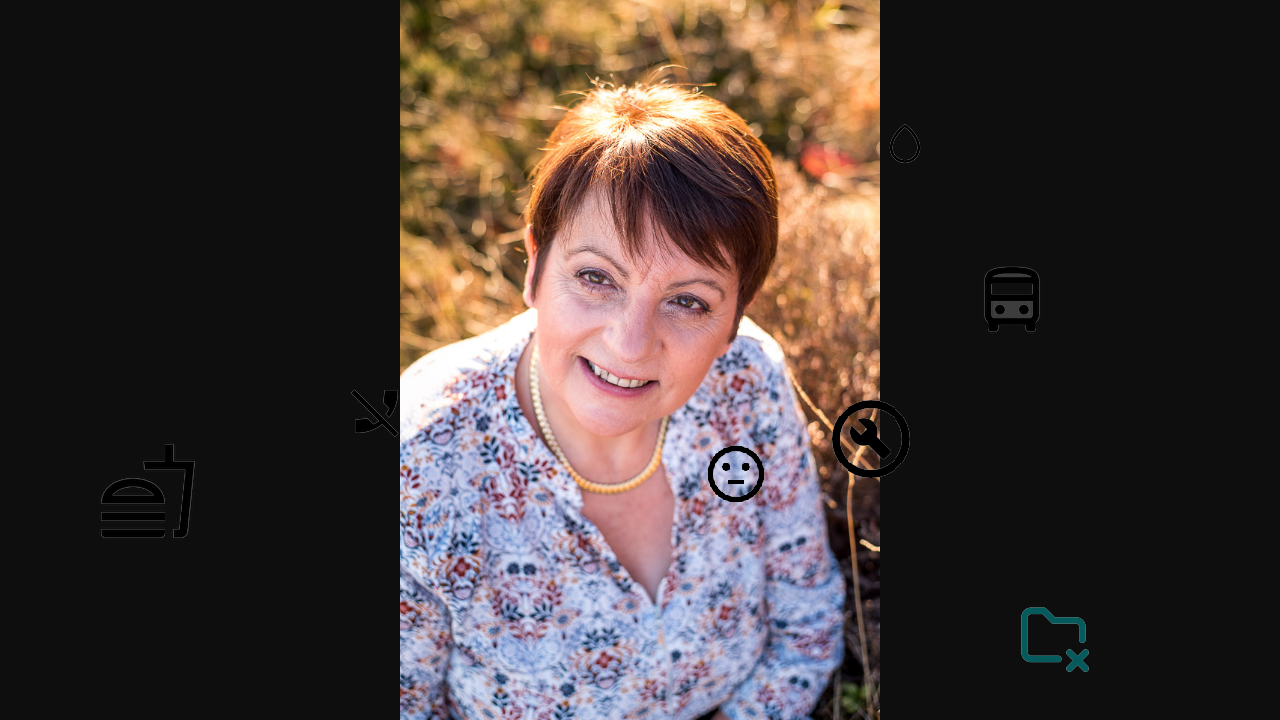  Describe the element at coordinates (376, 411) in the screenshot. I see `phone calls are disabled or unavailable` at that location.